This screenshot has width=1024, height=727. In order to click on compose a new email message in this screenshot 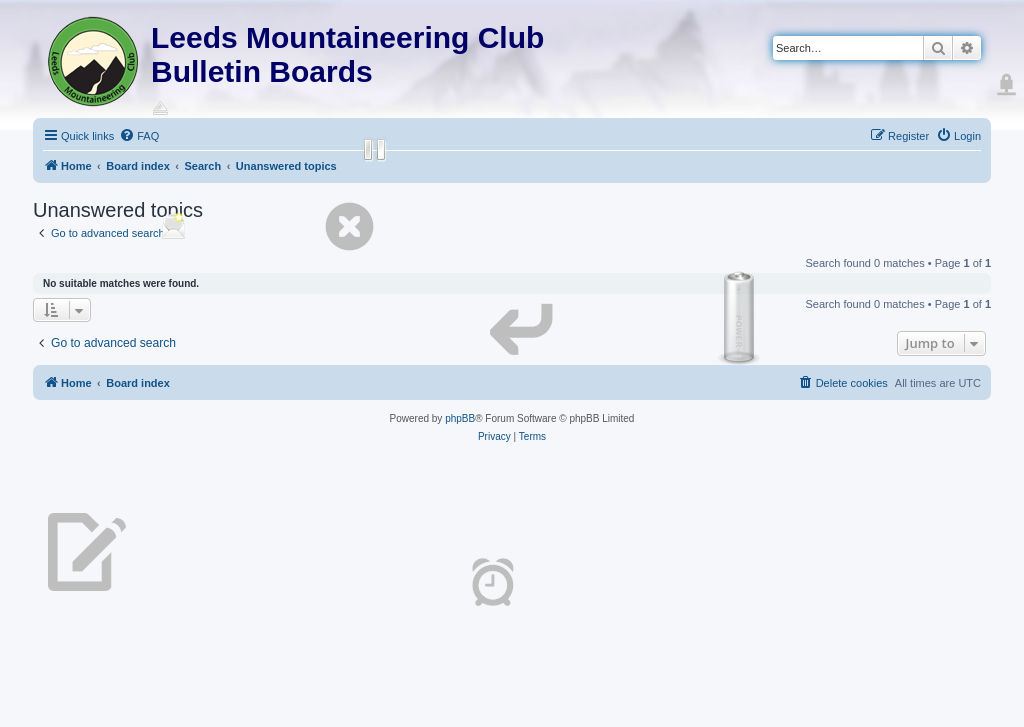, I will do `click(173, 226)`.